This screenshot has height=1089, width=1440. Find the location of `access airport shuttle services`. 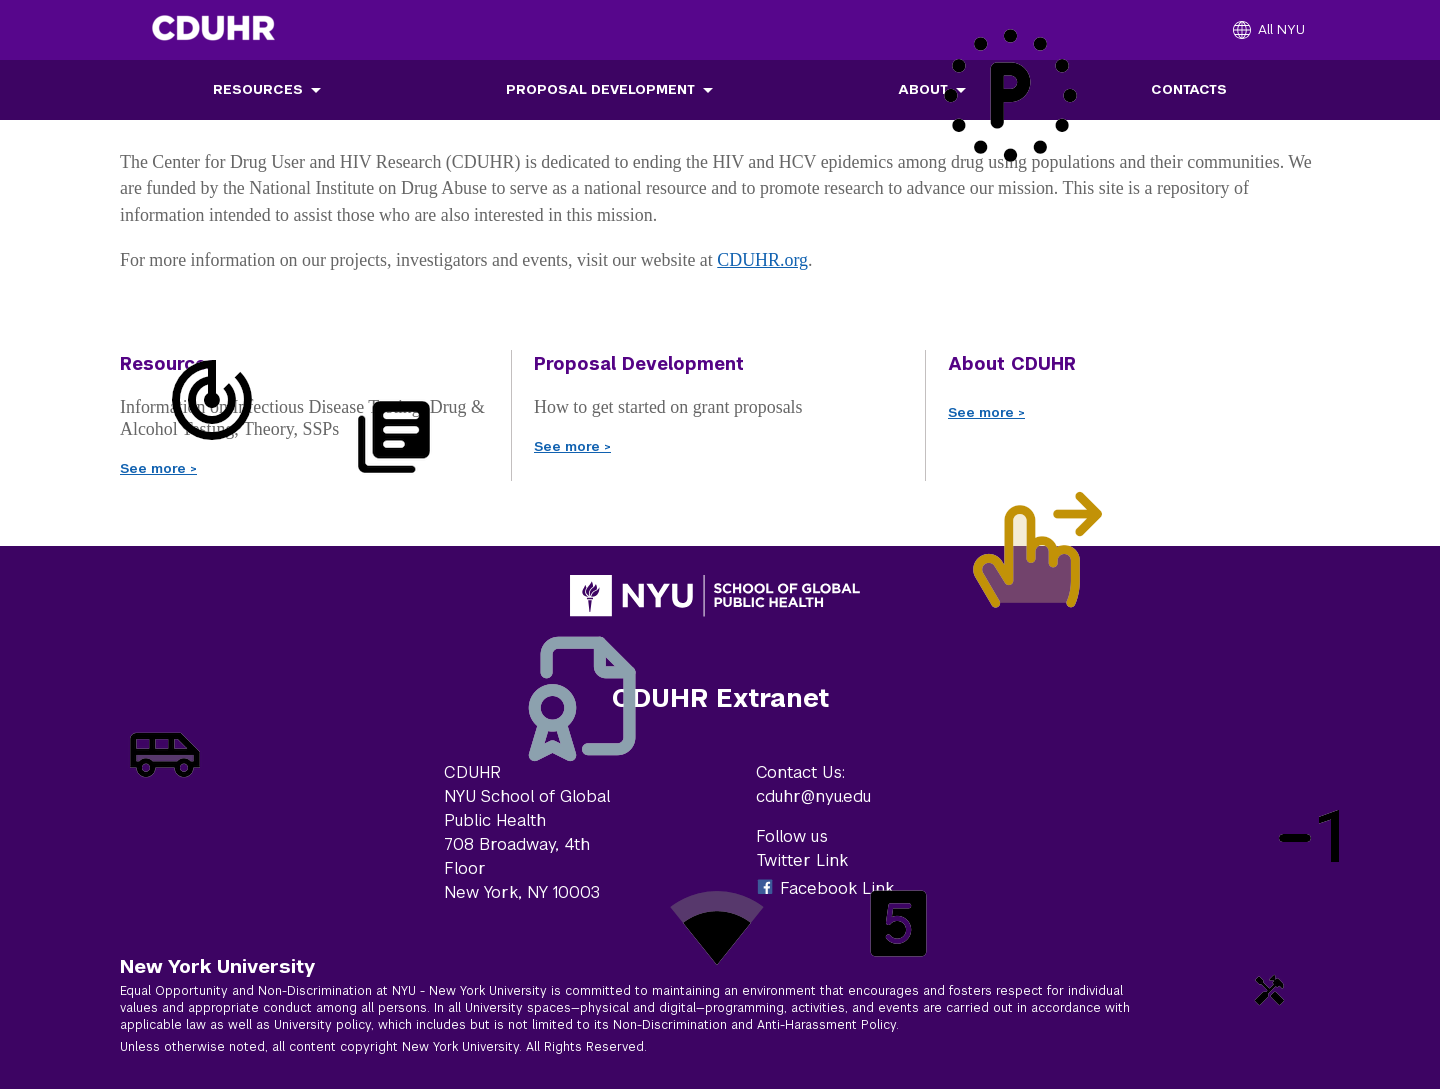

access airport shuttle services is located at coordinates (165, 755).